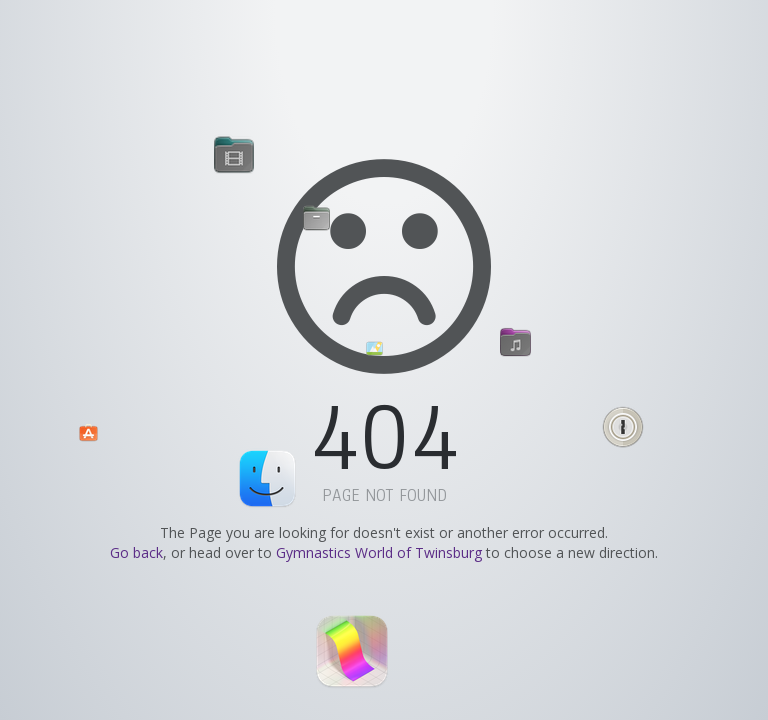  Describe the element at coordinates (374, 348) in the screenshot. I see `open the photo gallery app` at that location.